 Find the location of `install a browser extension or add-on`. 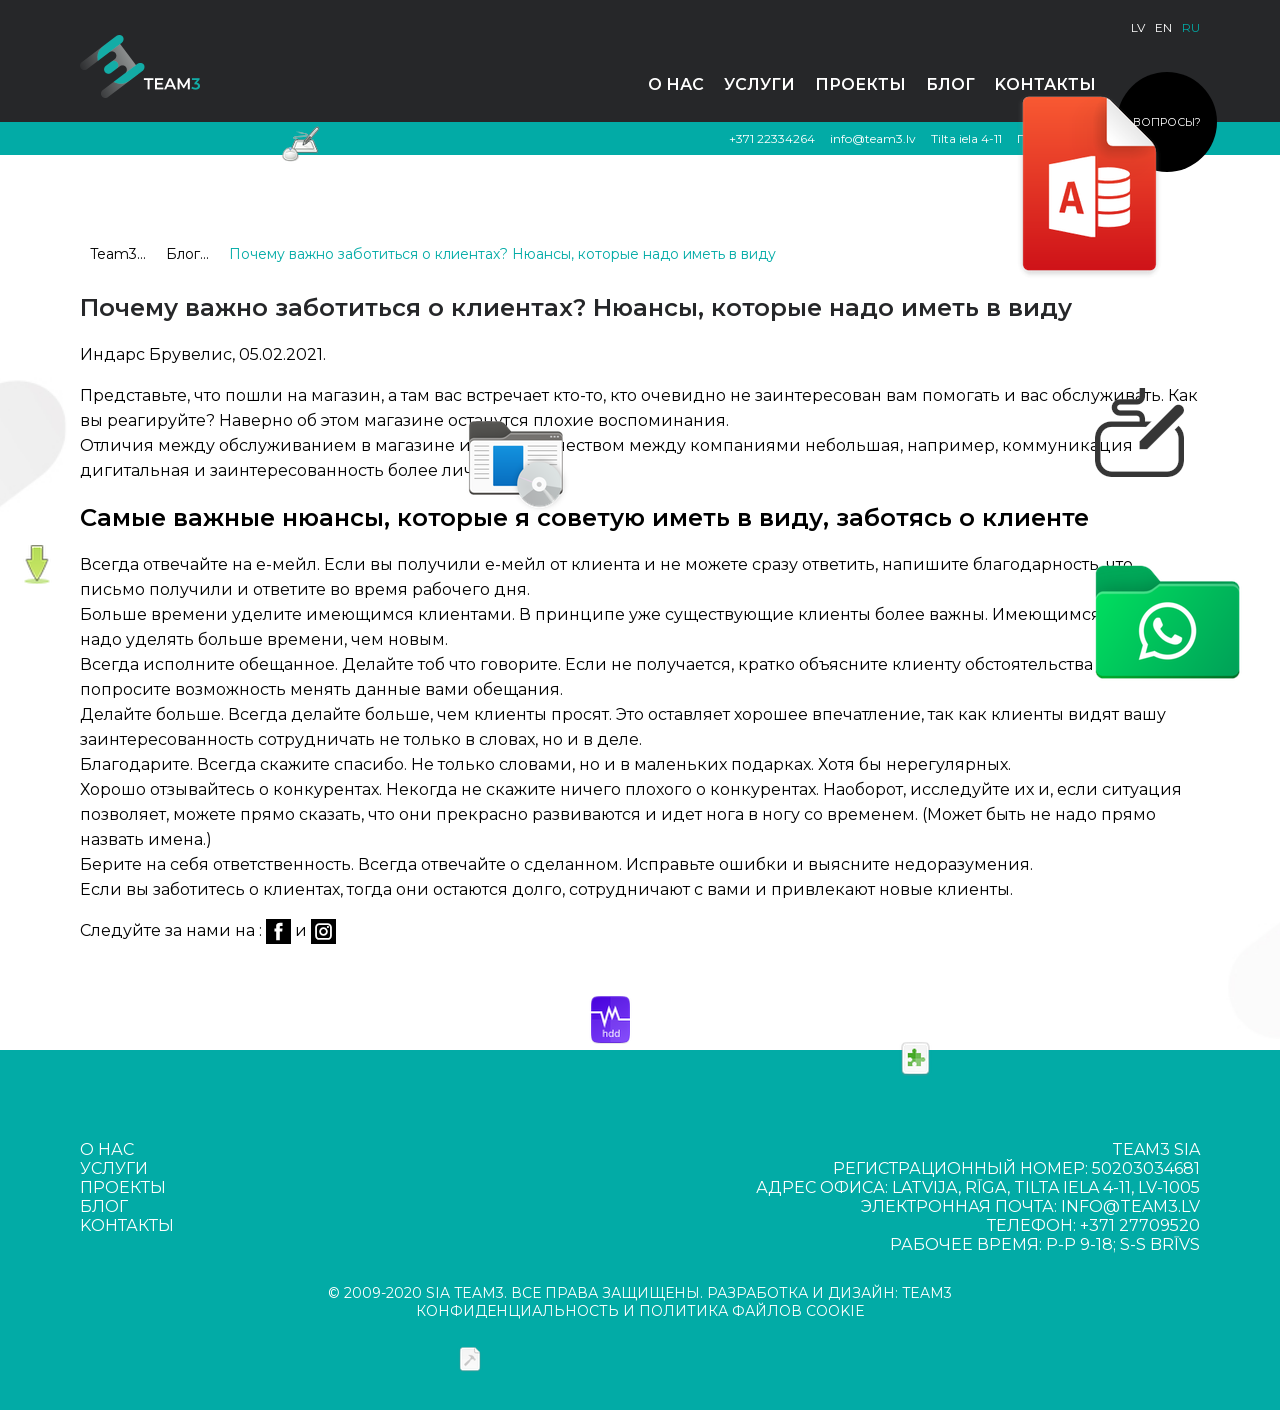

install a browser extension or add-on is located at coordinates (915, 1058).